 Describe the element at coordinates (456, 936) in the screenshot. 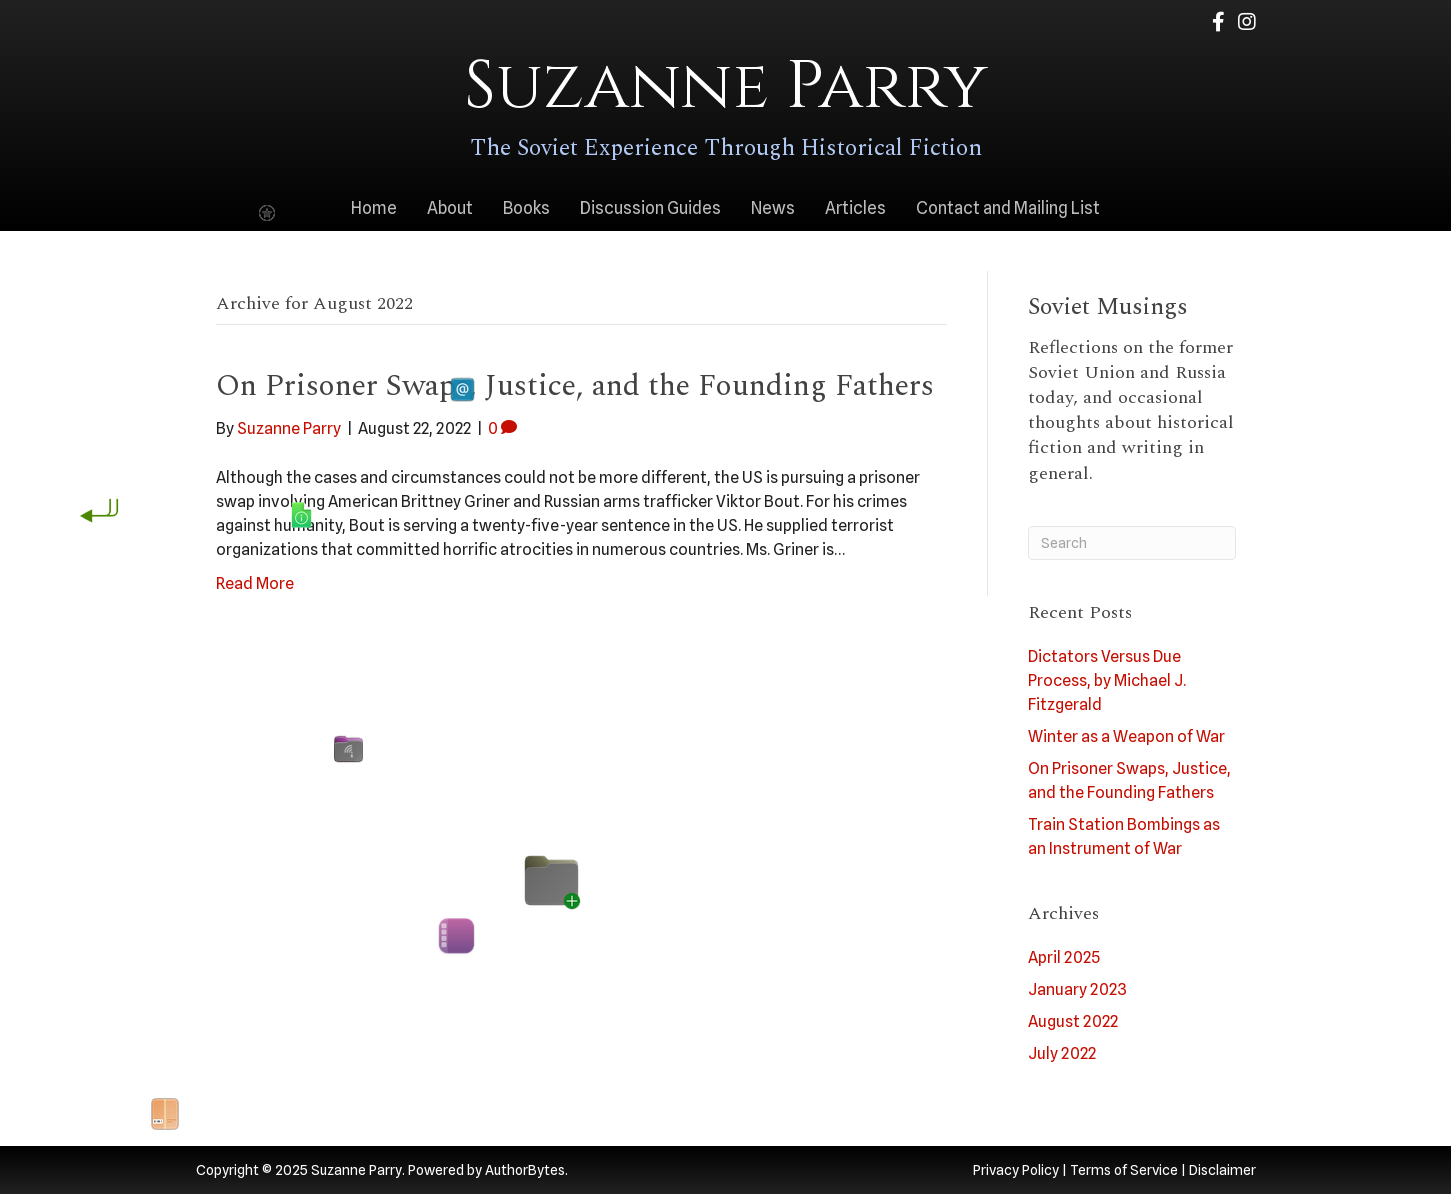

I see `access ubuntu panel preferences` at that location.